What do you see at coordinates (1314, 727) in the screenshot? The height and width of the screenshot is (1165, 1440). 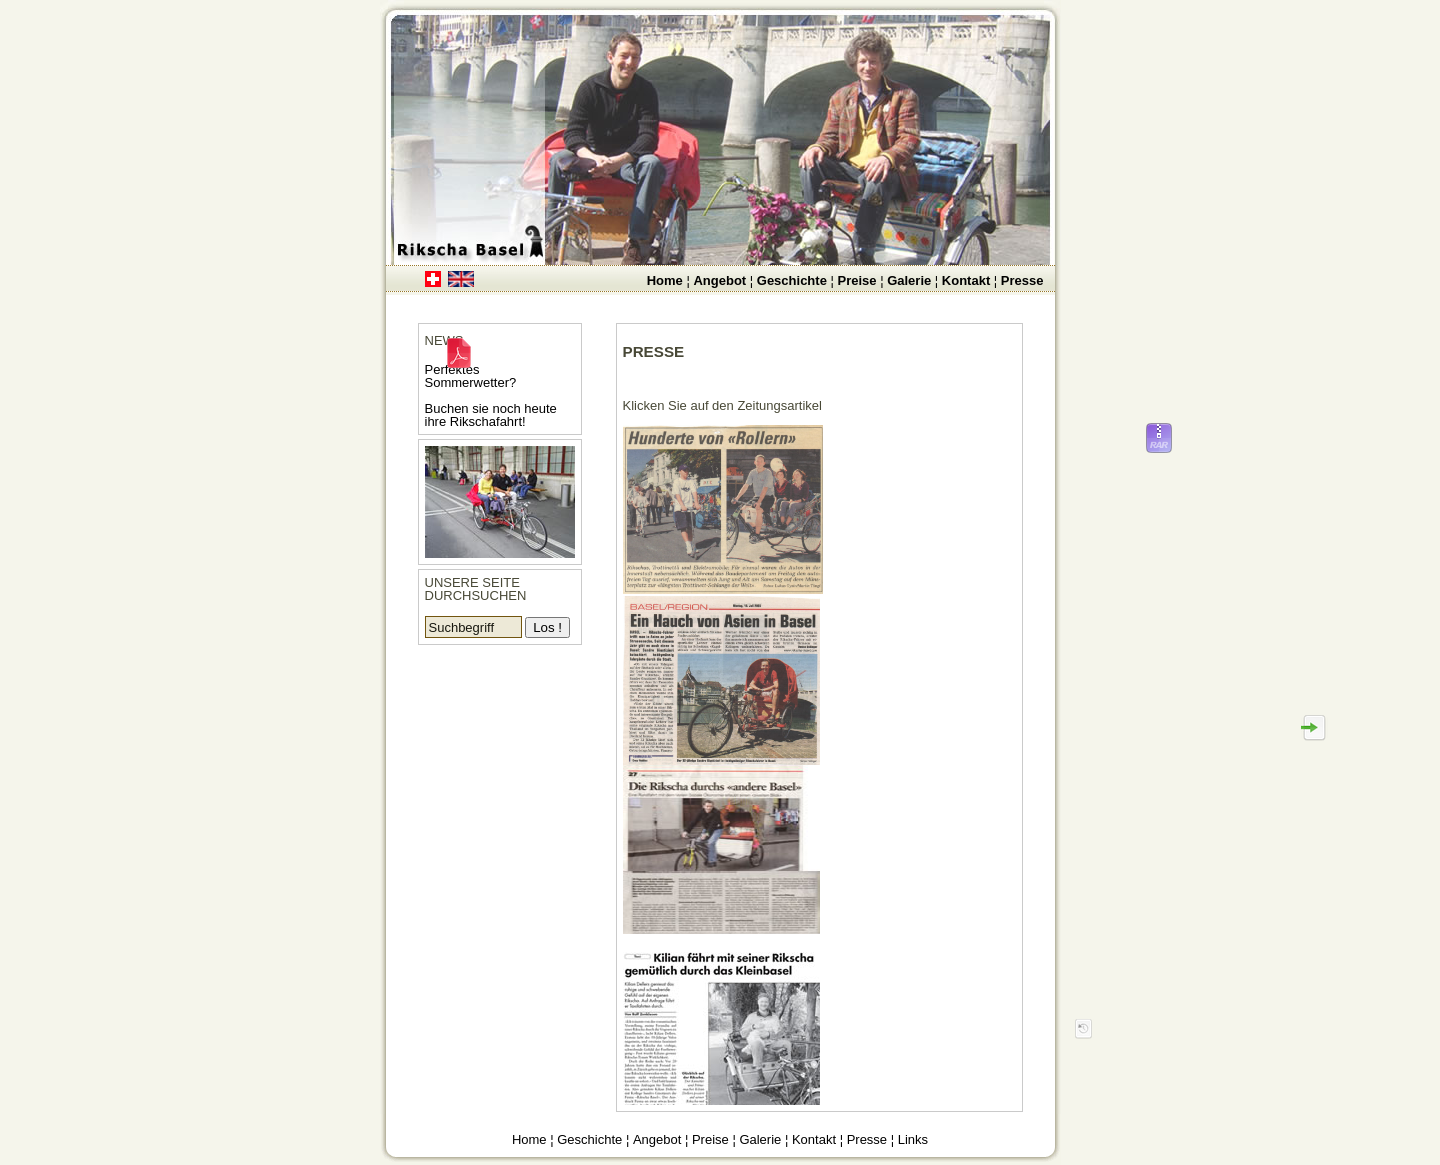 I see `import a document or file` at bounding box center [1314, 727].